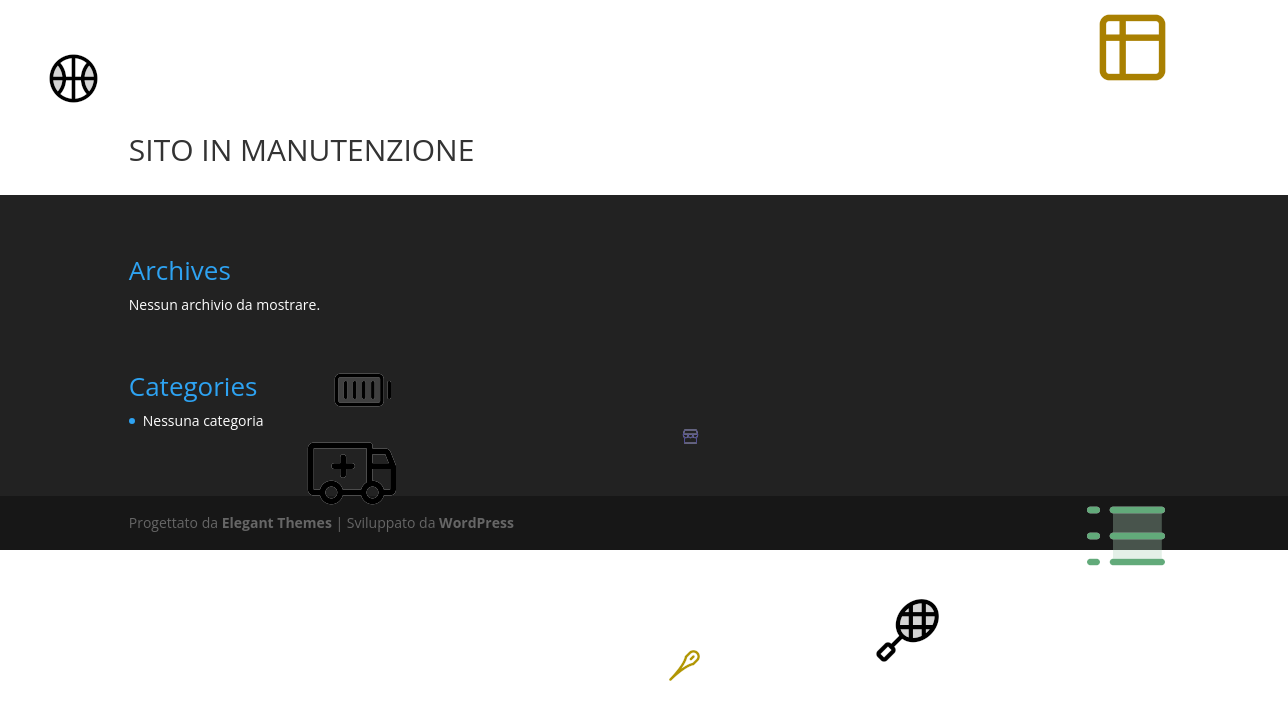  Describe the element at coordinates (690, 436) in the screenshot. I see `browse the online store or marketplace` at that location.